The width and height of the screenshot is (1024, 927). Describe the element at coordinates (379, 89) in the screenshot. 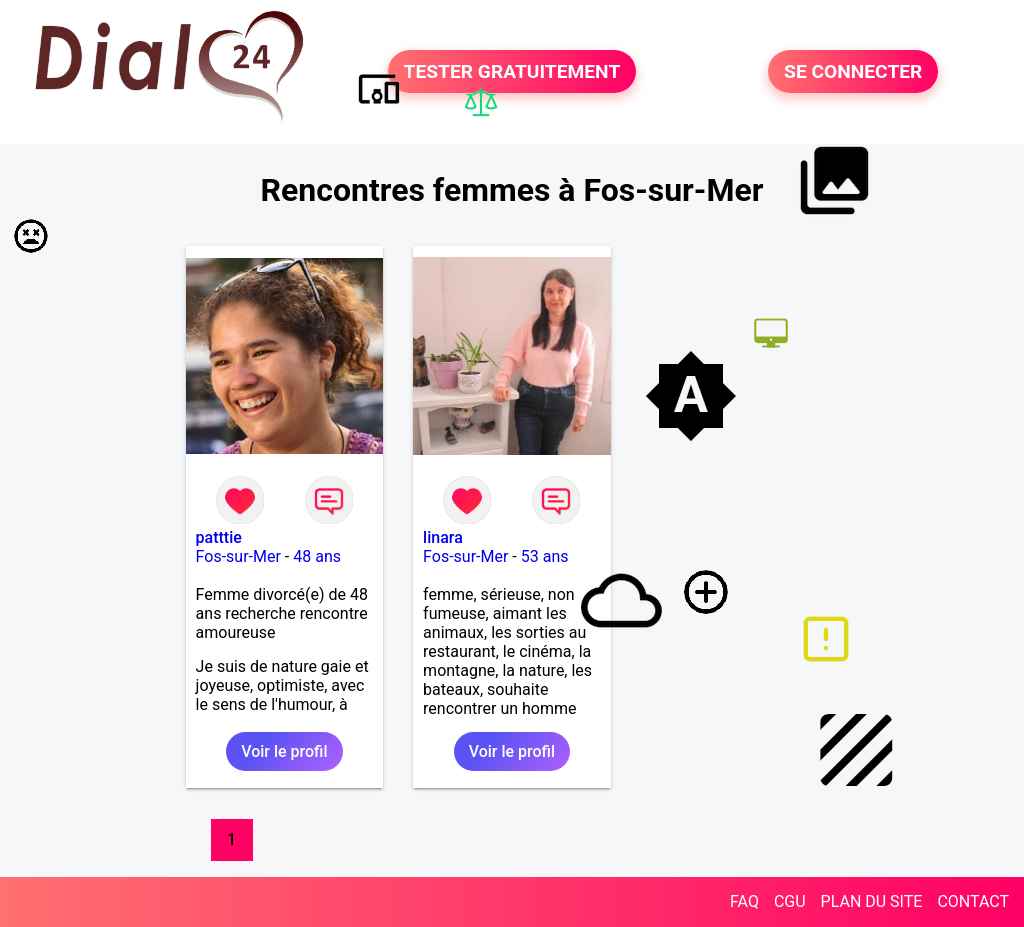

I see `view other connected devices` at that location.